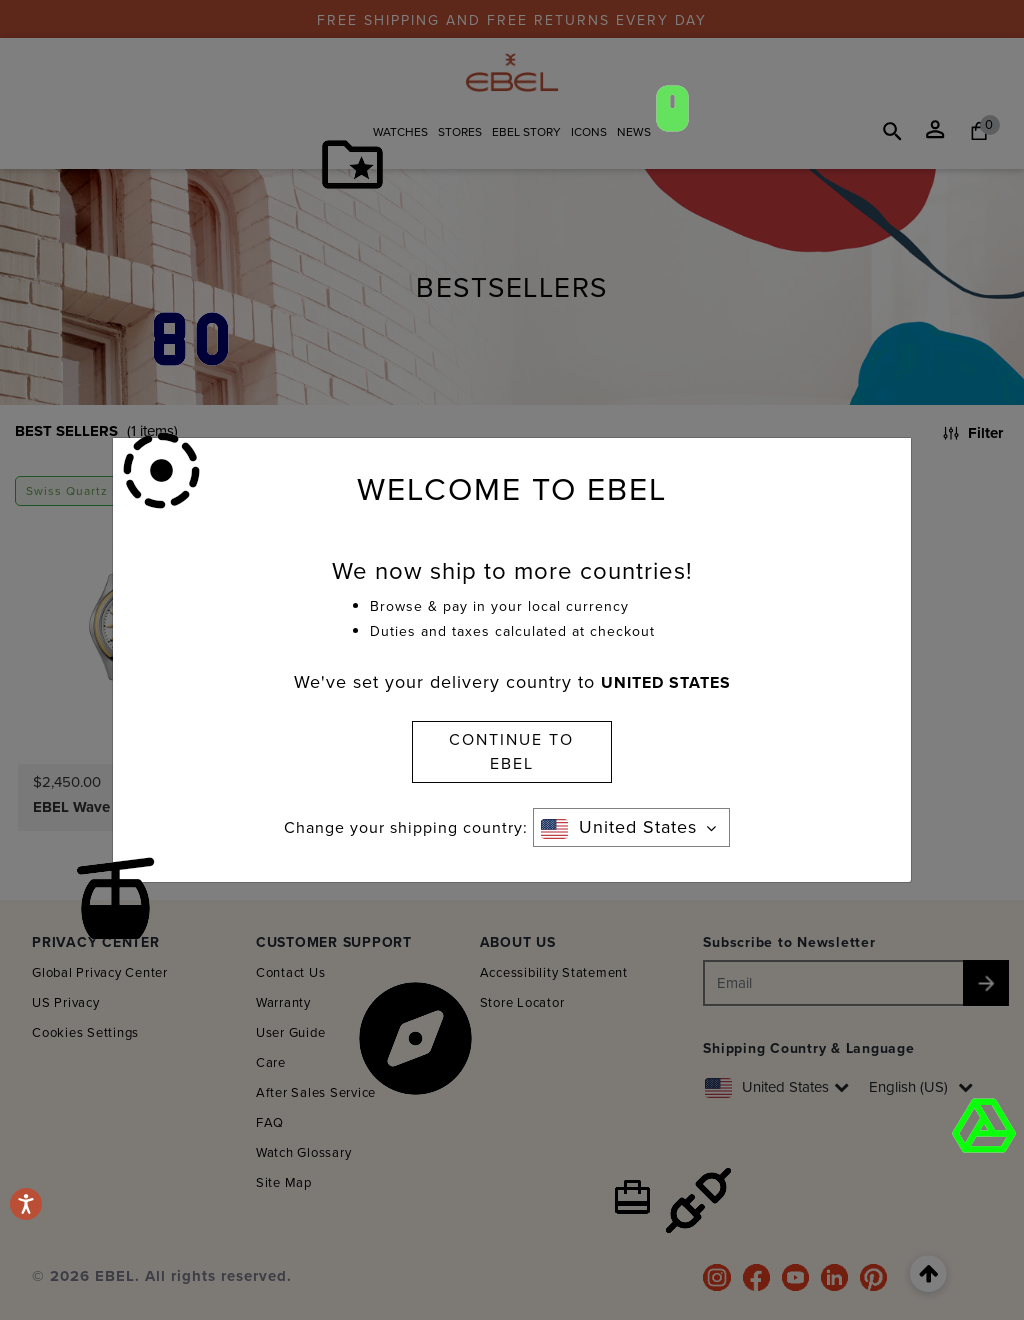  What do you see at coordinates (672, 108) in the screenshot?
I see `adjust mouse or pointer settings` at bounding box center [672, 108].